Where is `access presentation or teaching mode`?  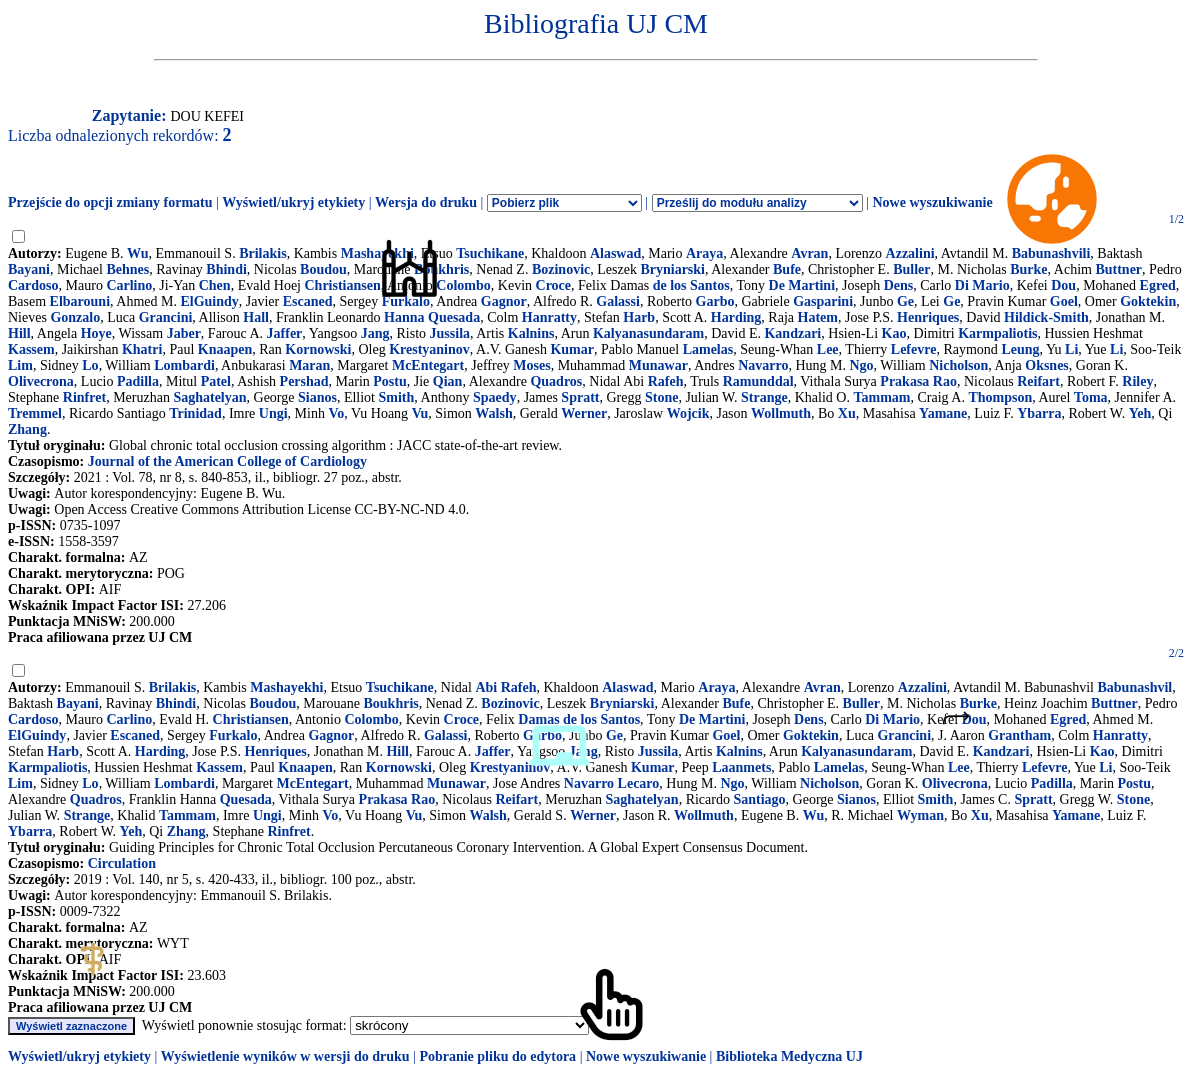 access presentation or teaching mode is located at coordinates (559, 745).